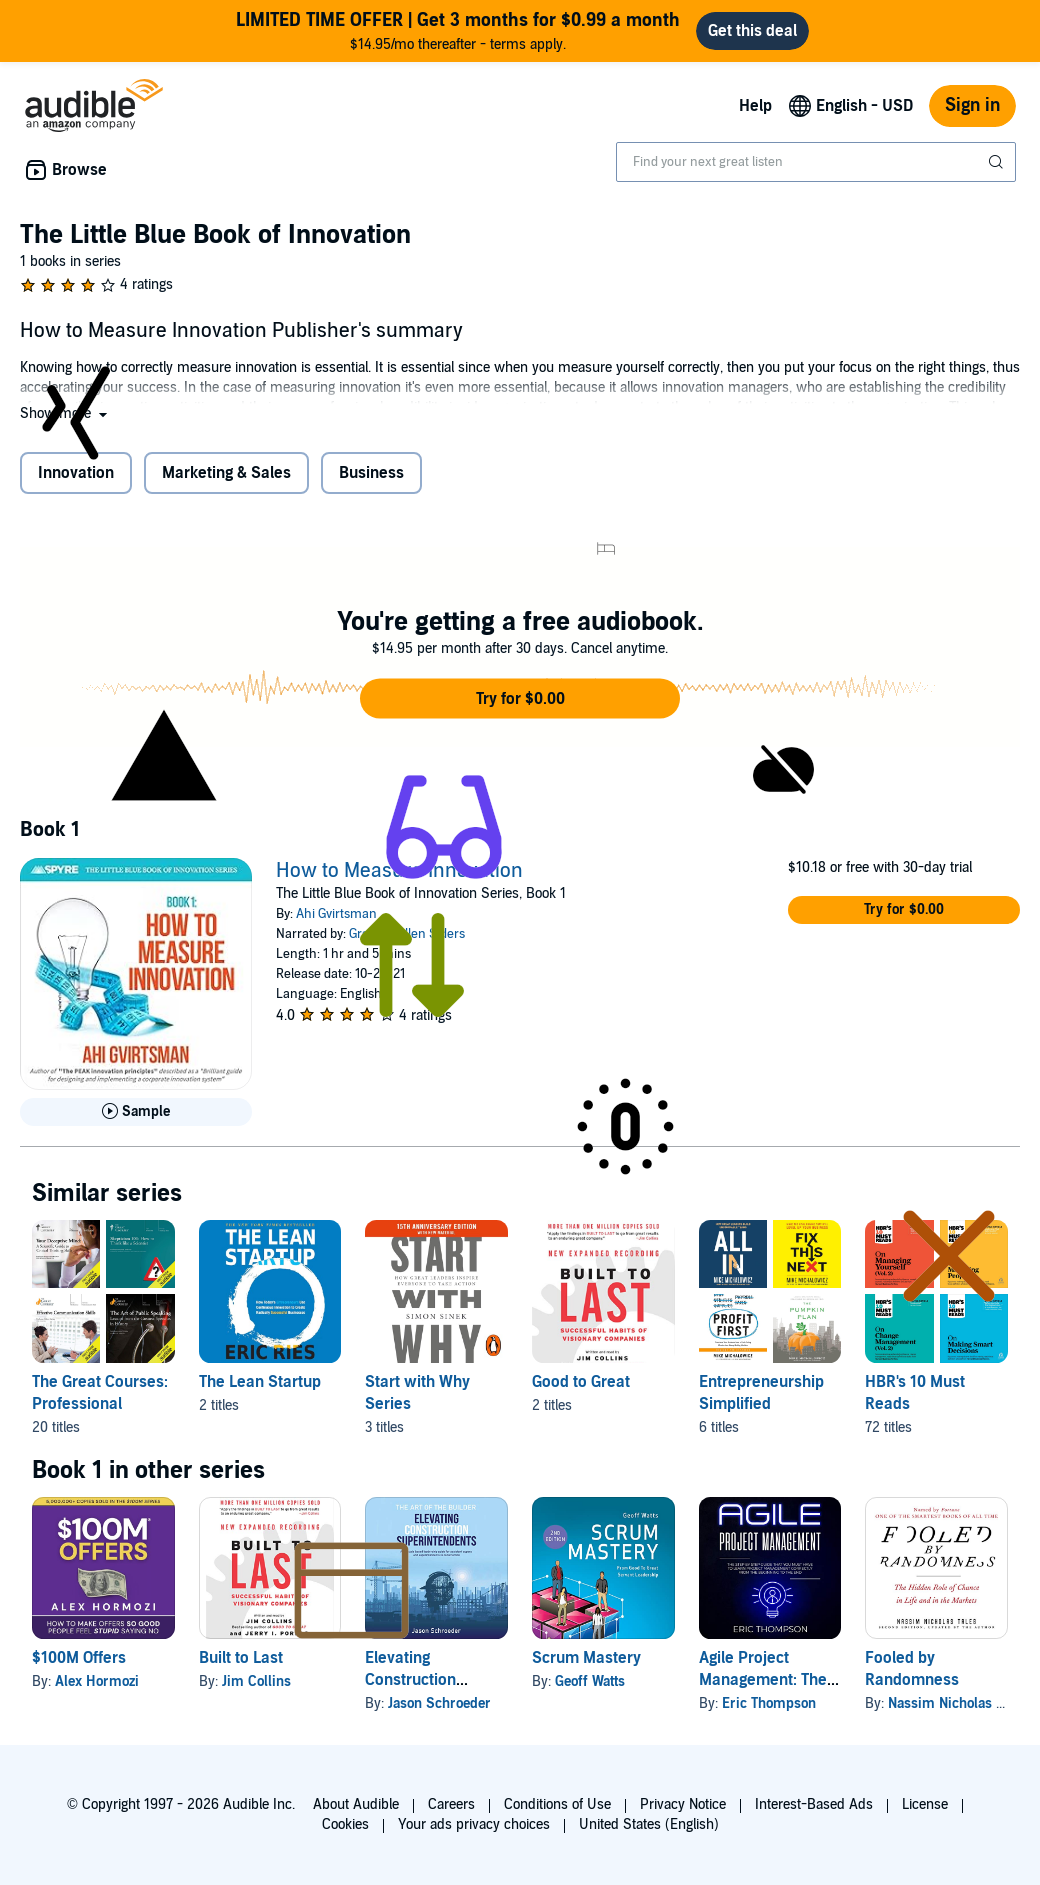 Image resolution: width=1040 pixels, height=1885 pixels. Describe the element at coordinates (444, 827) in the screenshot. I see `view or access reading mode` at that location.